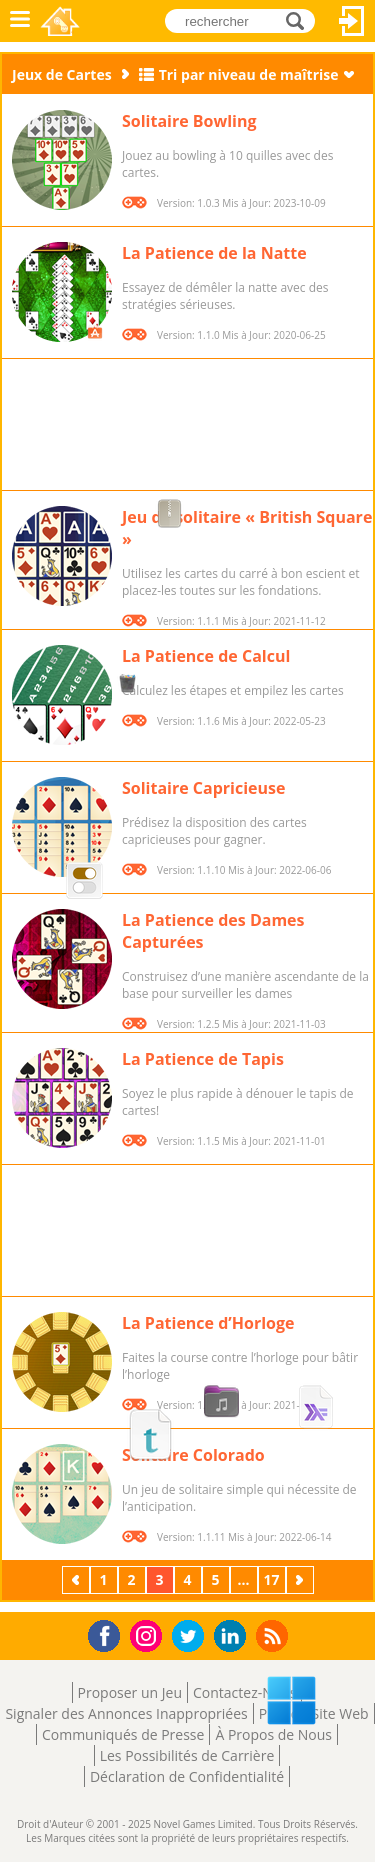 The width and height of the screenshot is (375, 1862). Describe the element at coordinates (316, 1407) in the screenshot. I see `a haskell source code file` at that location.